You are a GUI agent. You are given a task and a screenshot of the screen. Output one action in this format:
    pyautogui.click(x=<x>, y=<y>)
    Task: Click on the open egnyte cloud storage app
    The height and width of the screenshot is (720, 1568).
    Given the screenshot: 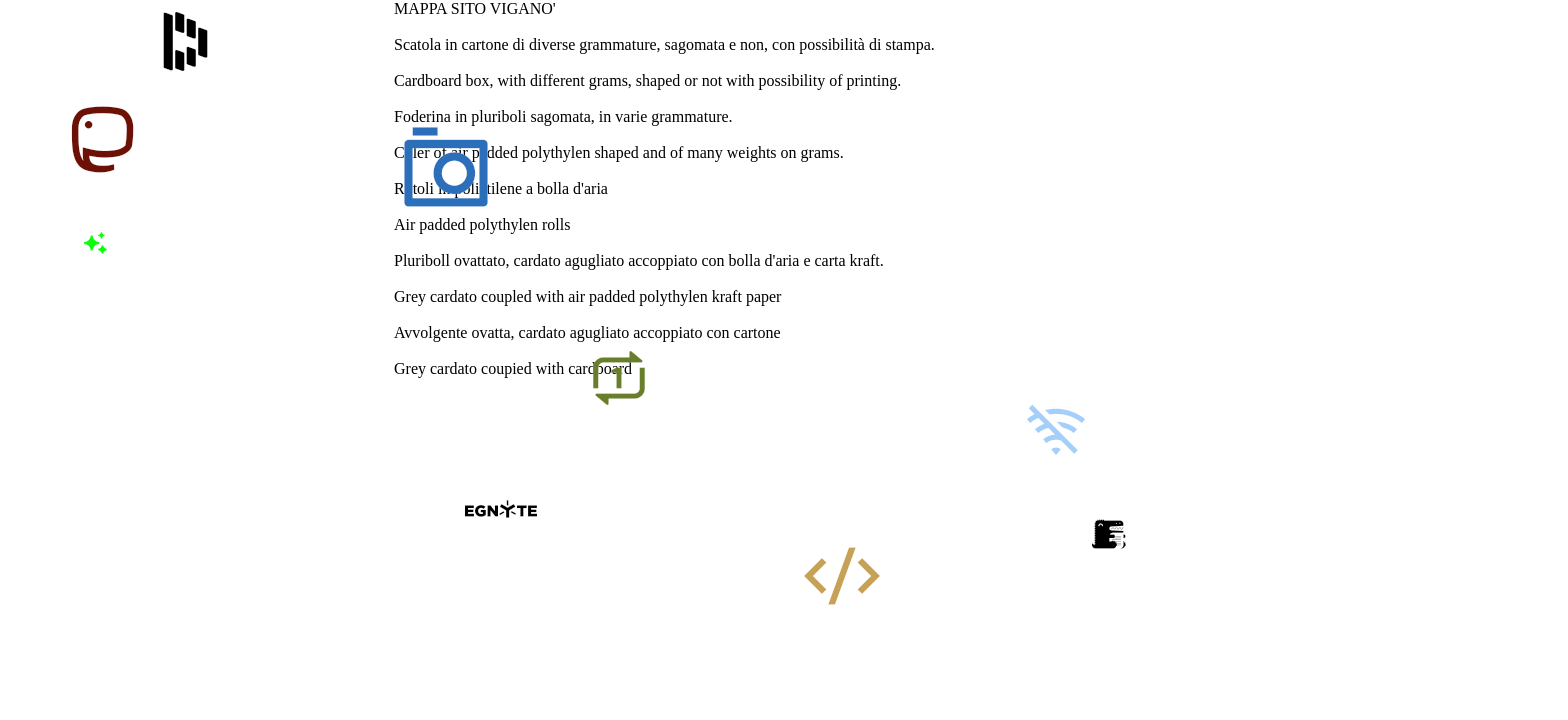 What is the action you would take?
    pyautogui.click(x=501, y=509)
    